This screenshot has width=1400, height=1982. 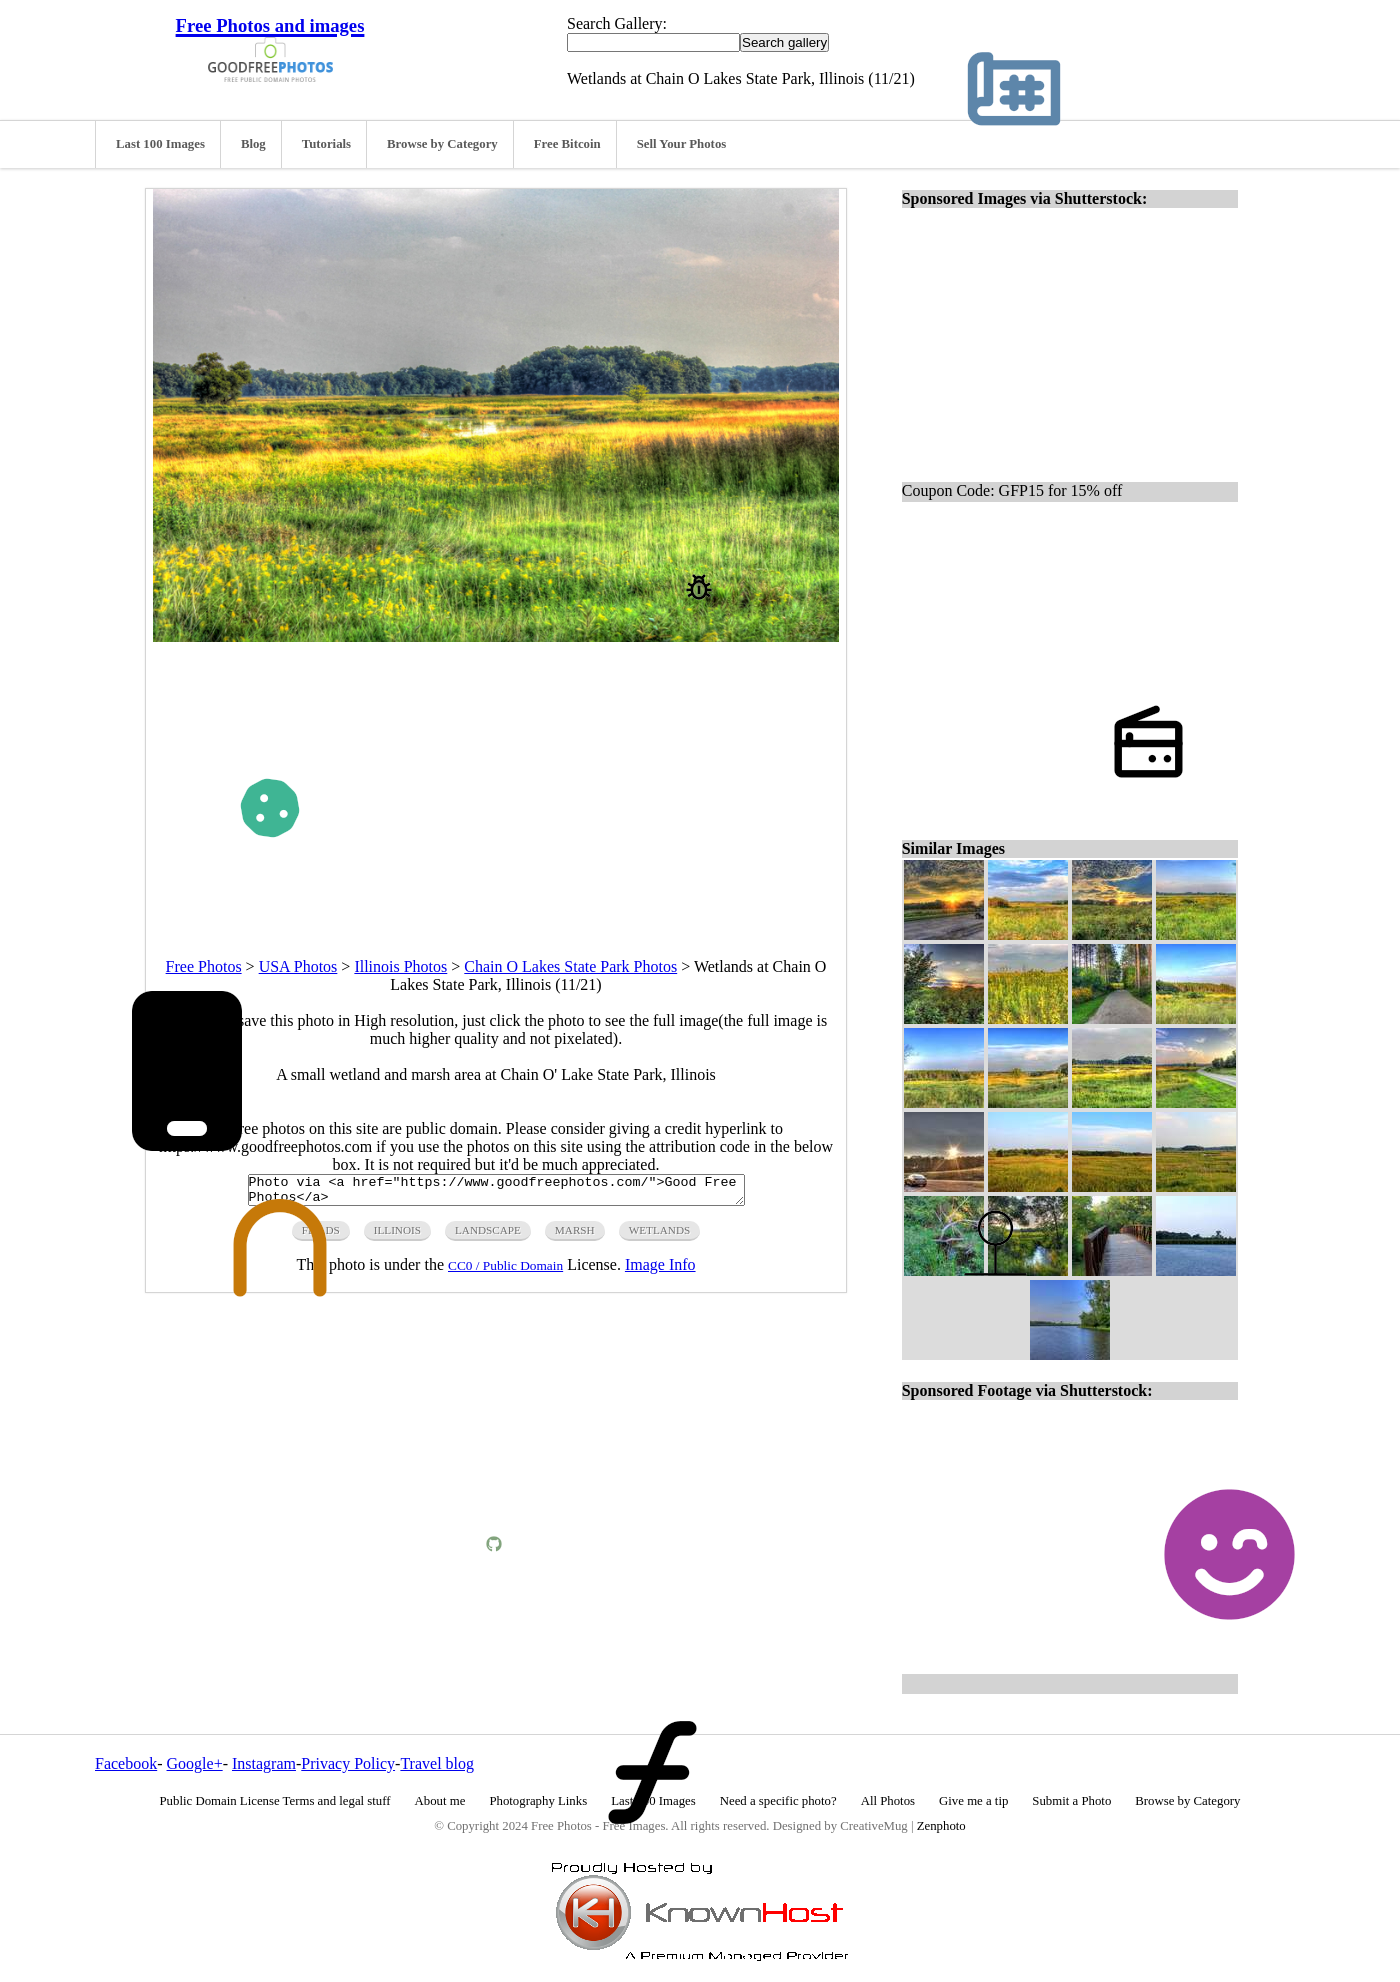 What do you see at coordinates (280, 1250) in the screenshot?
I see `indicates set intersection in a data or math application` at bounding box center [280, 1250].